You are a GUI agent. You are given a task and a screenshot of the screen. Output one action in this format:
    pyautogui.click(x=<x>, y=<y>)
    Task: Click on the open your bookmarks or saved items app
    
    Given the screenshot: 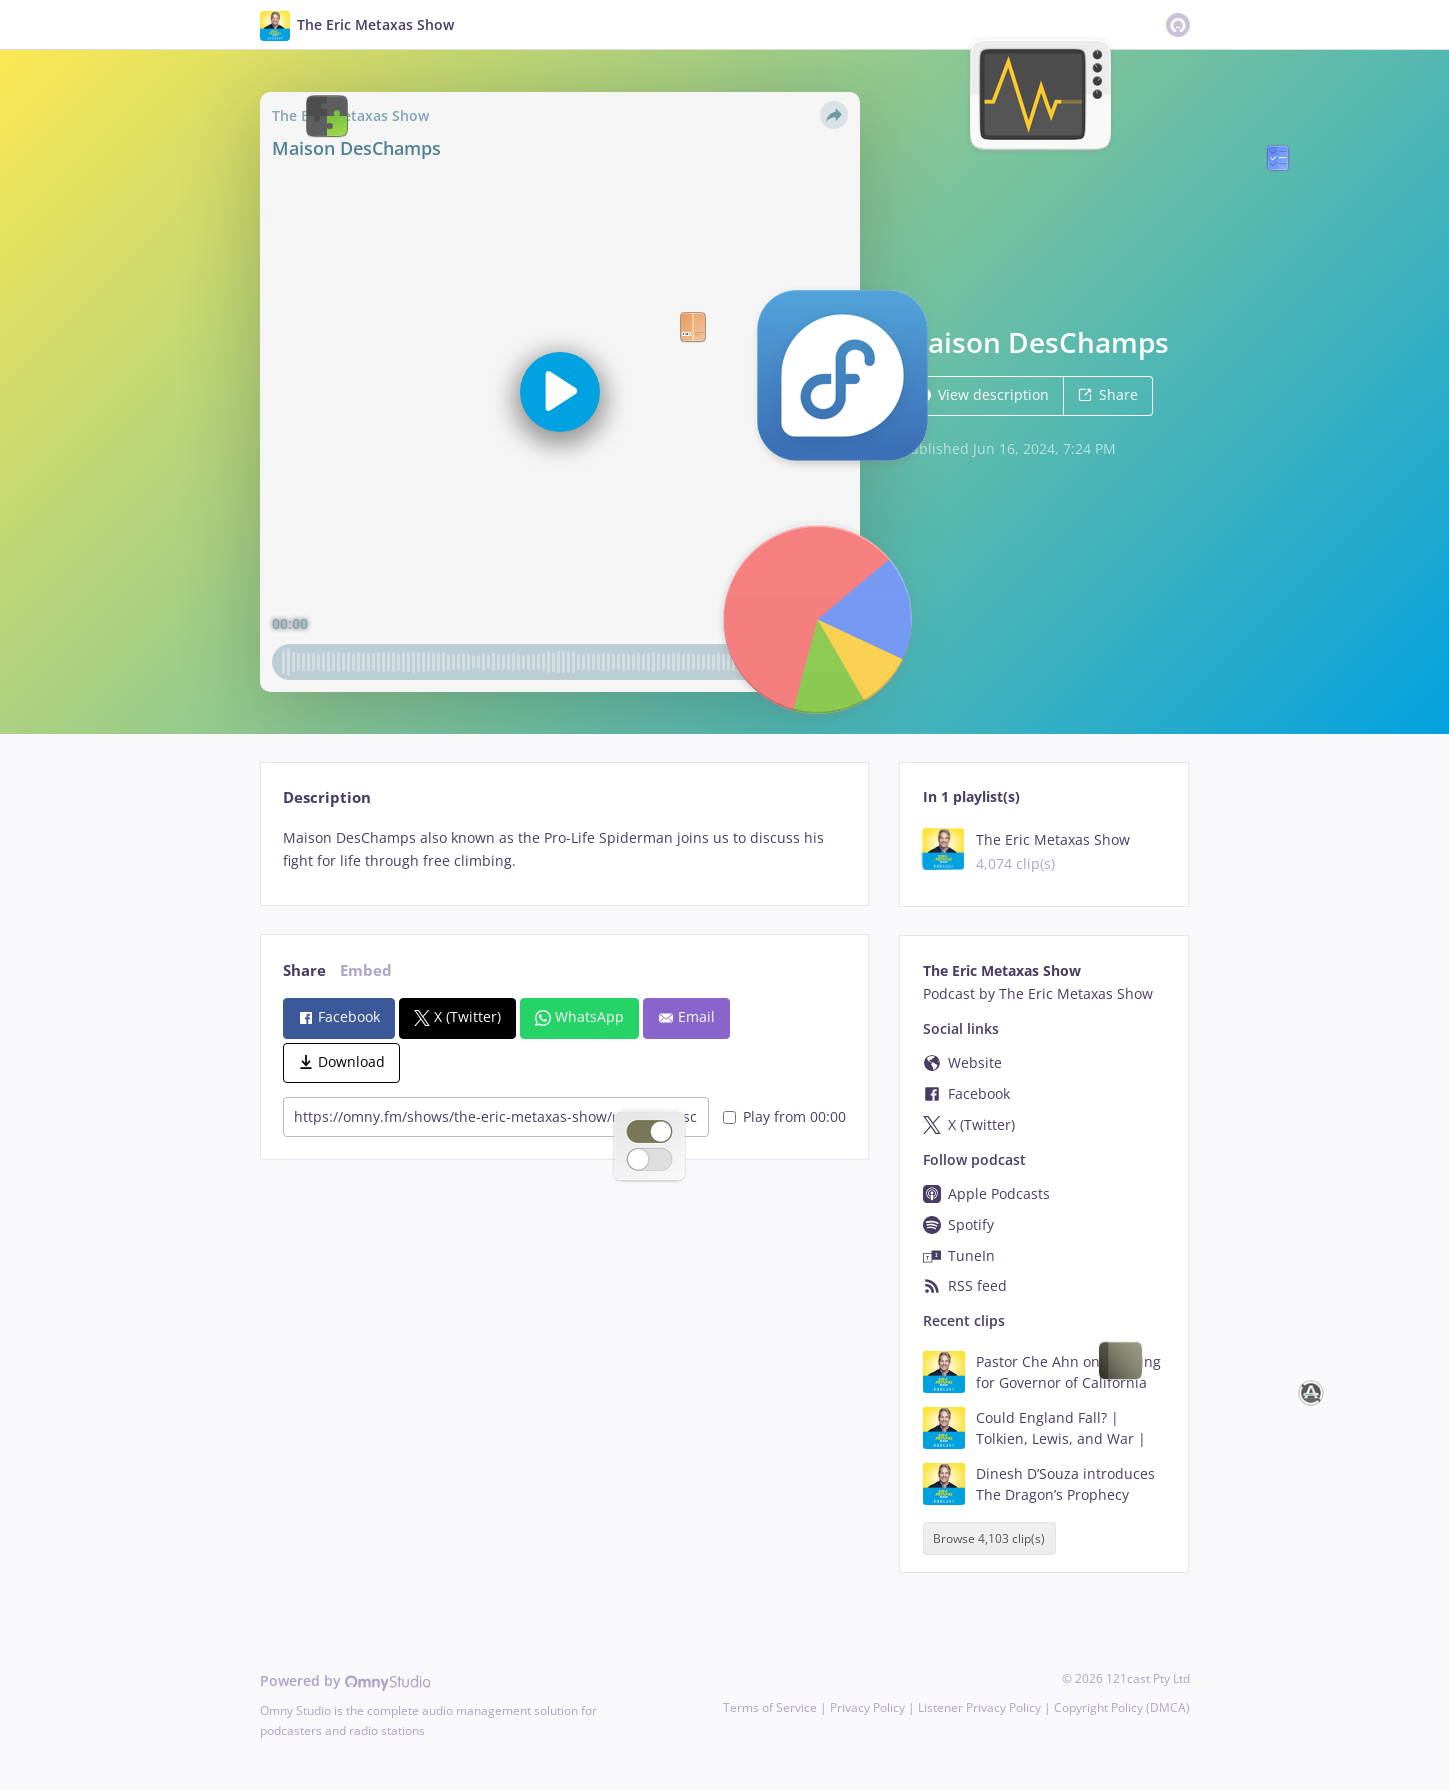 What is the action you would take?
    pyautogui.click(x=1278, y=158)
    